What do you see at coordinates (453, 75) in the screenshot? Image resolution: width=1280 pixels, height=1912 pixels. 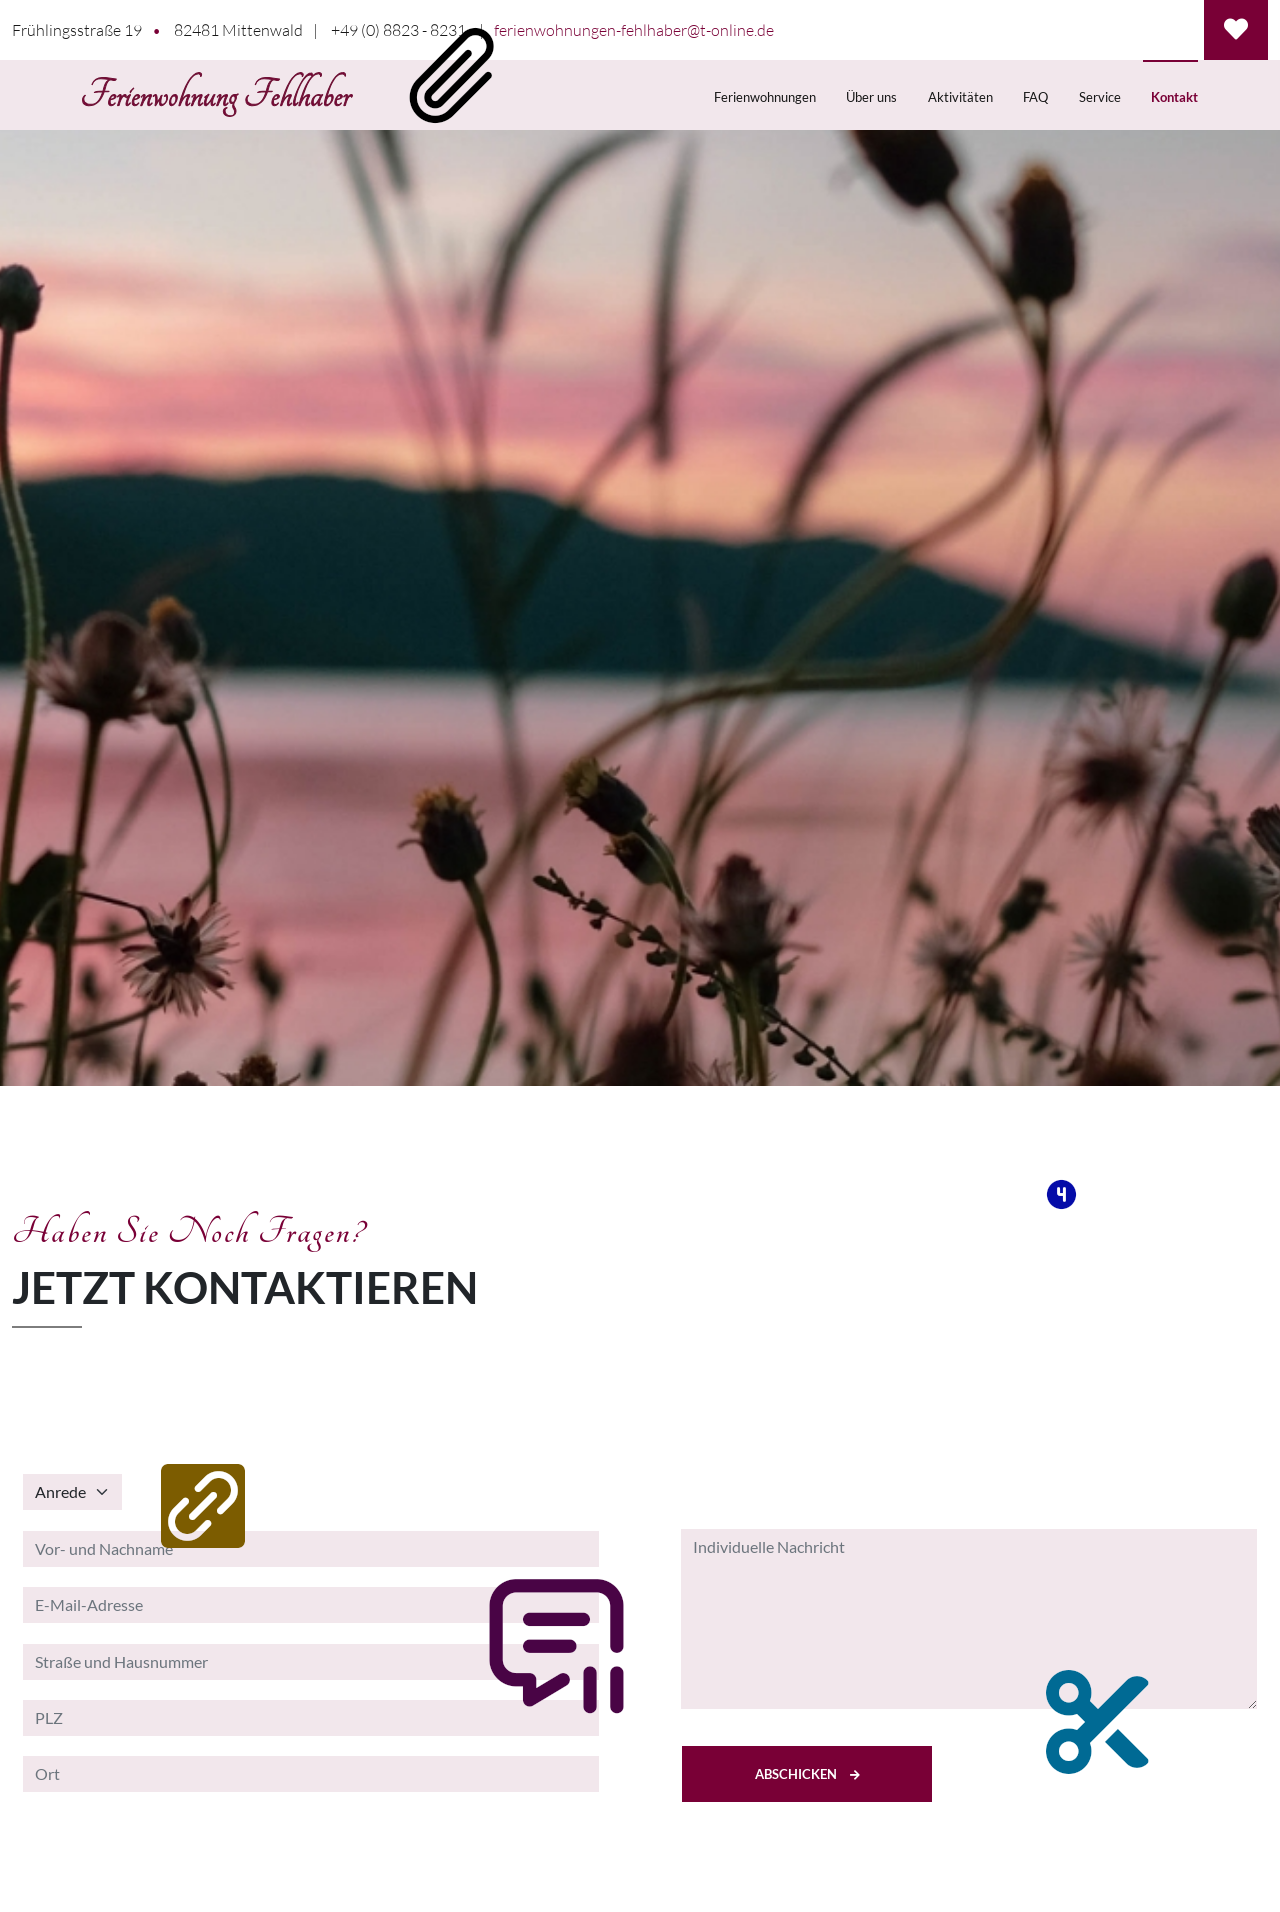 I see `attach a file to your message` at bounding box center [453, 75].